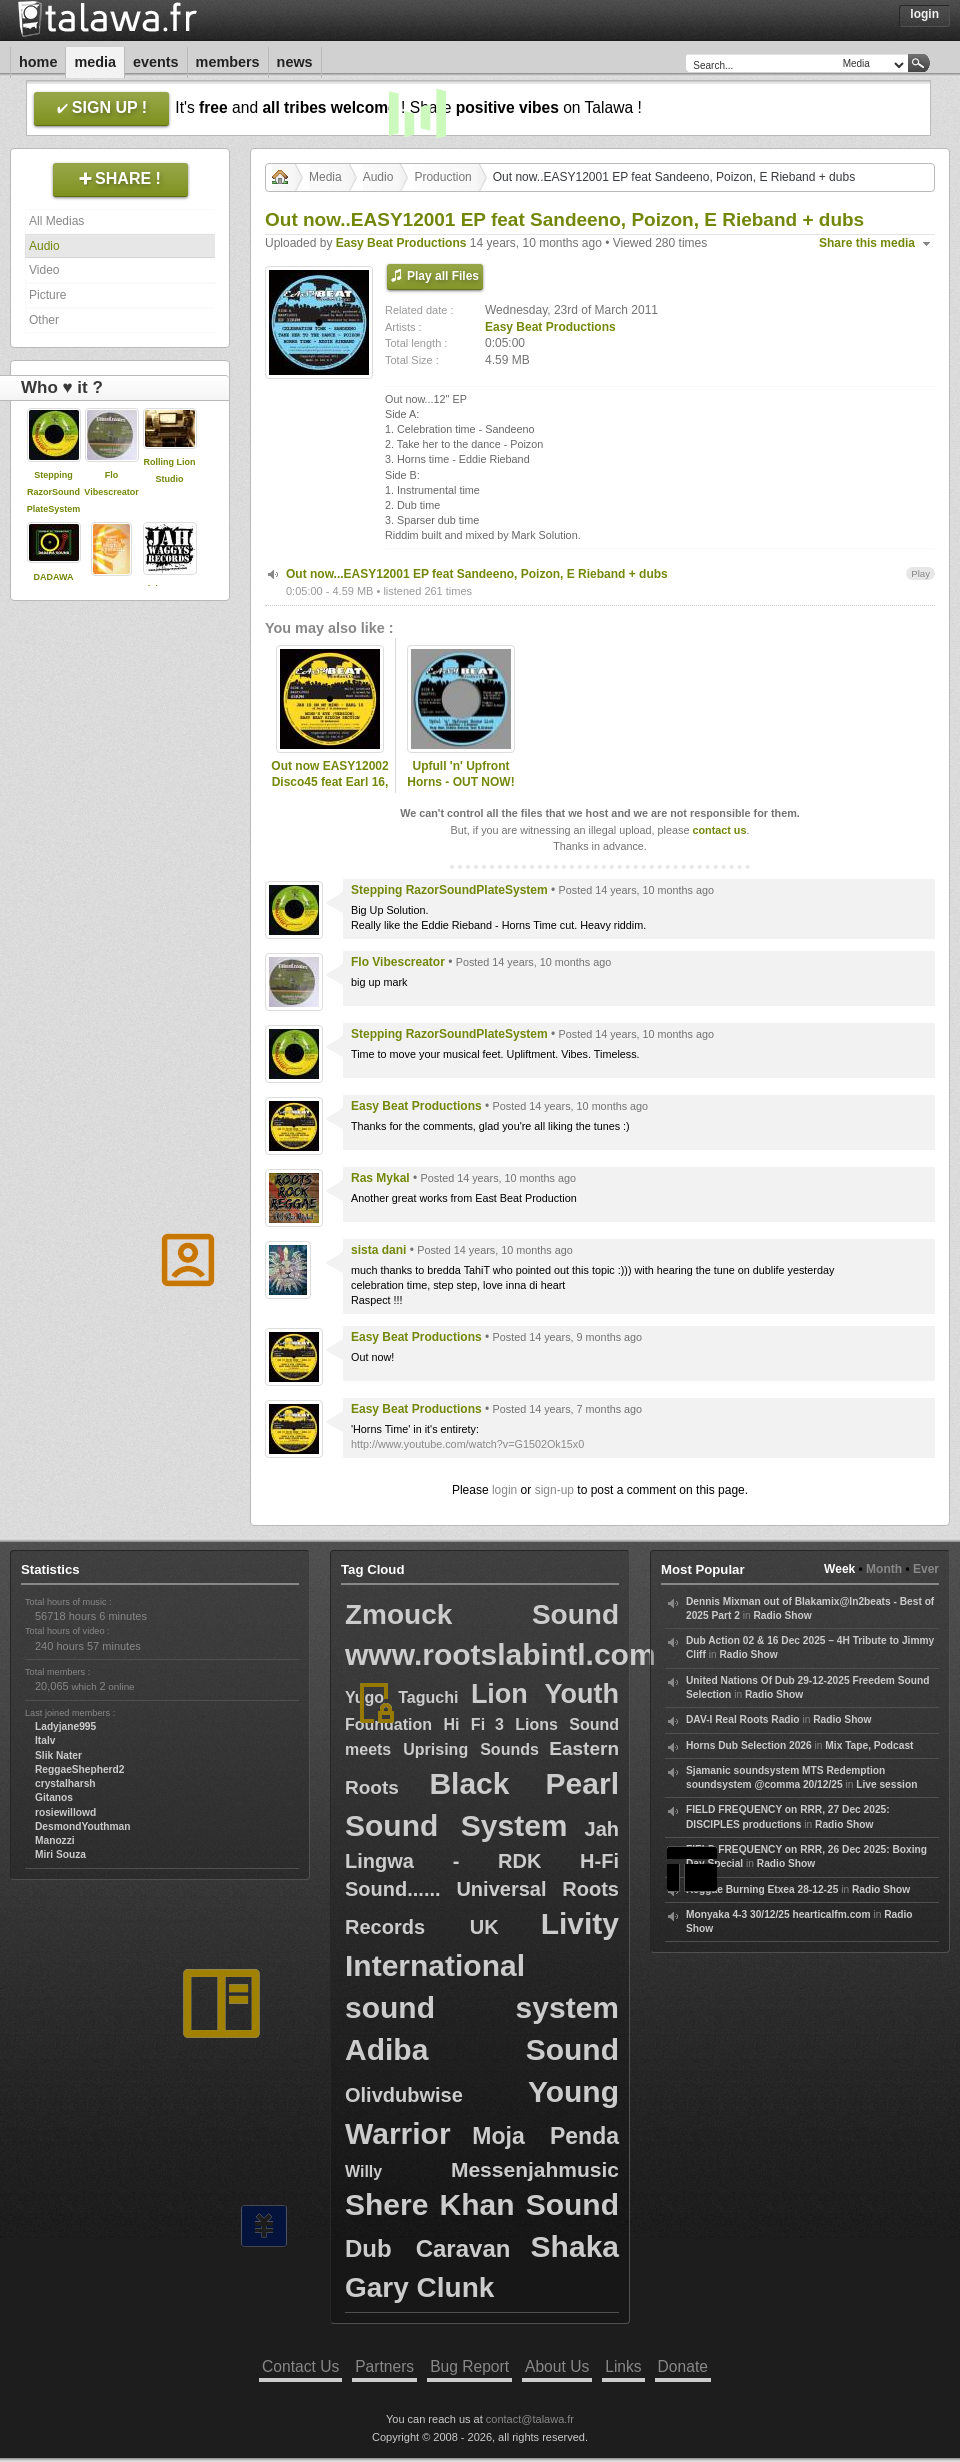  I want to click on bytedance company logo, so click(417, 113).